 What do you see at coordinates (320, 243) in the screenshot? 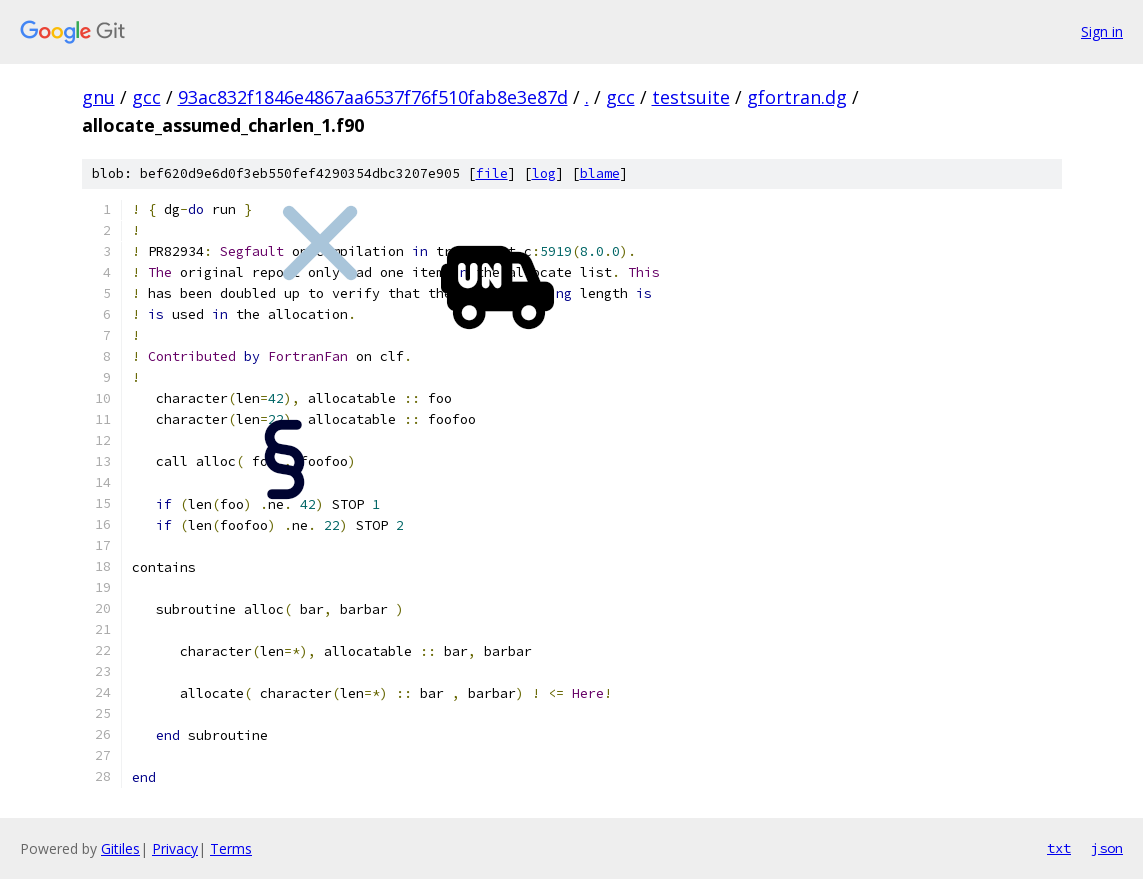
I see `close a window or dialog` at bounding box center [320, 243].